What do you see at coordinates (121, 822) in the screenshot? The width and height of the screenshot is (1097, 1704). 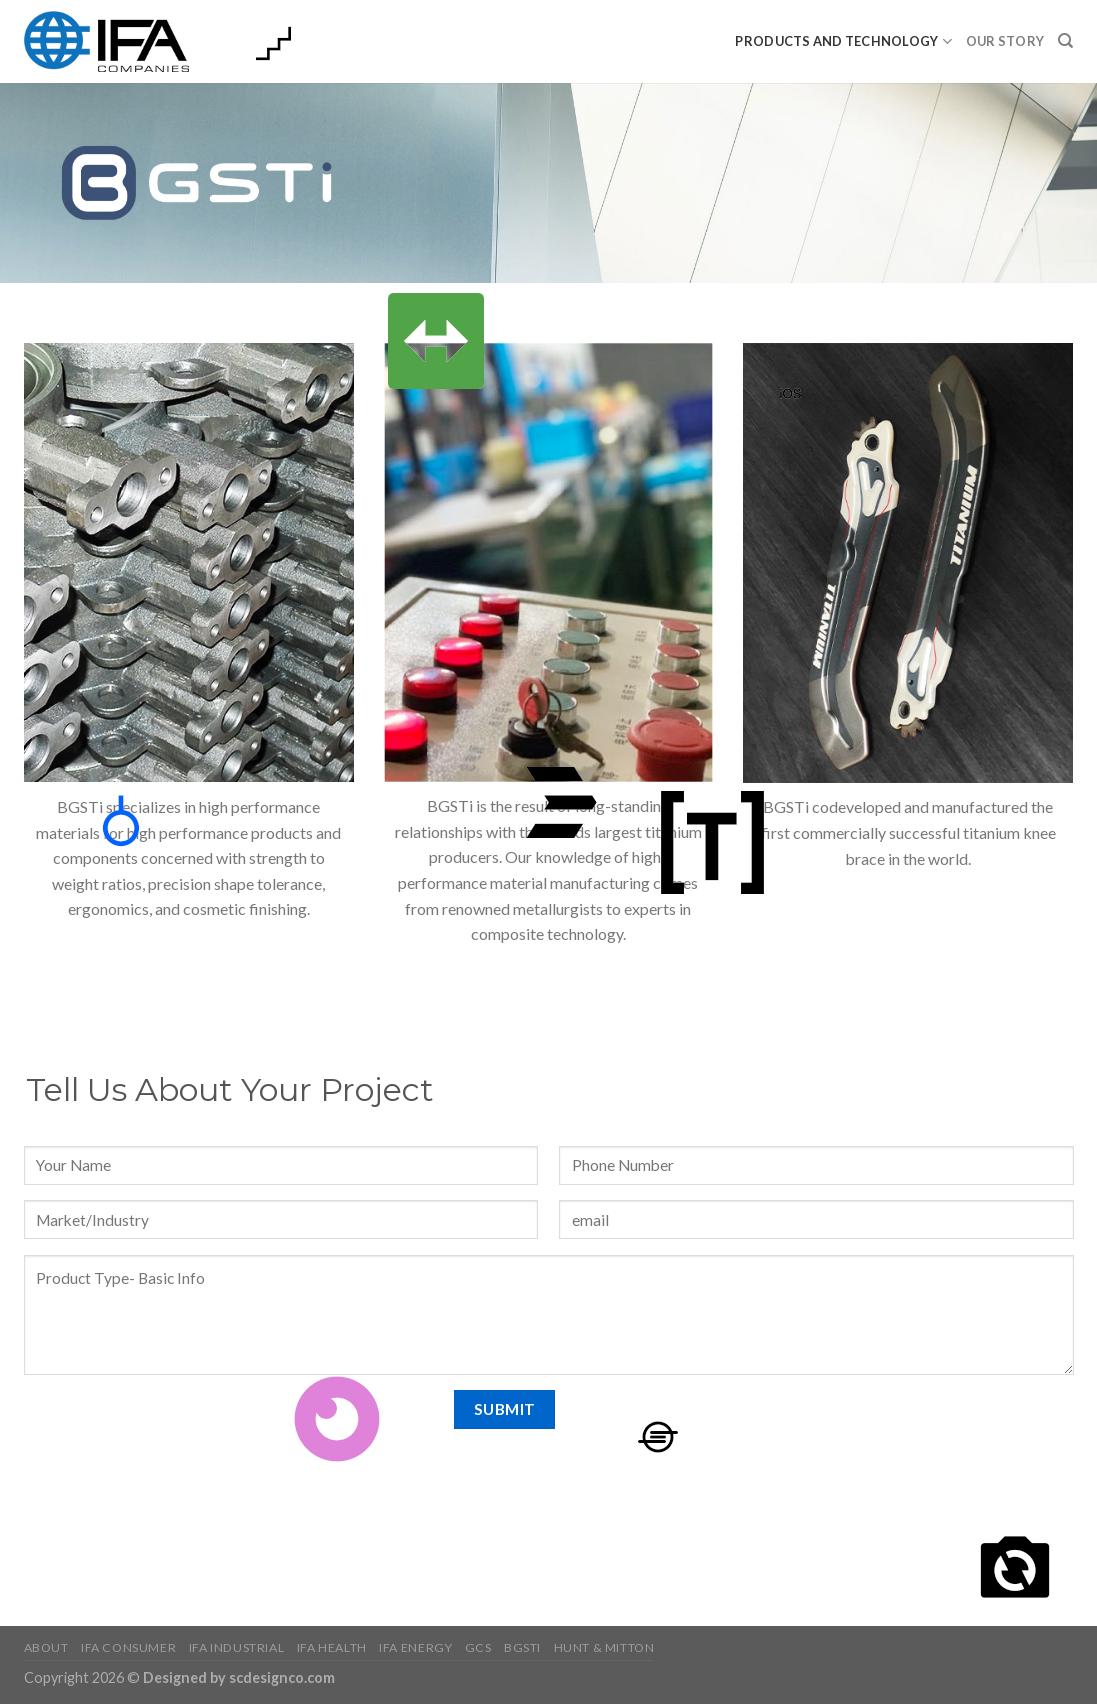 I see `select genderless or non-binary gender option` at bounding box center [121, 822].